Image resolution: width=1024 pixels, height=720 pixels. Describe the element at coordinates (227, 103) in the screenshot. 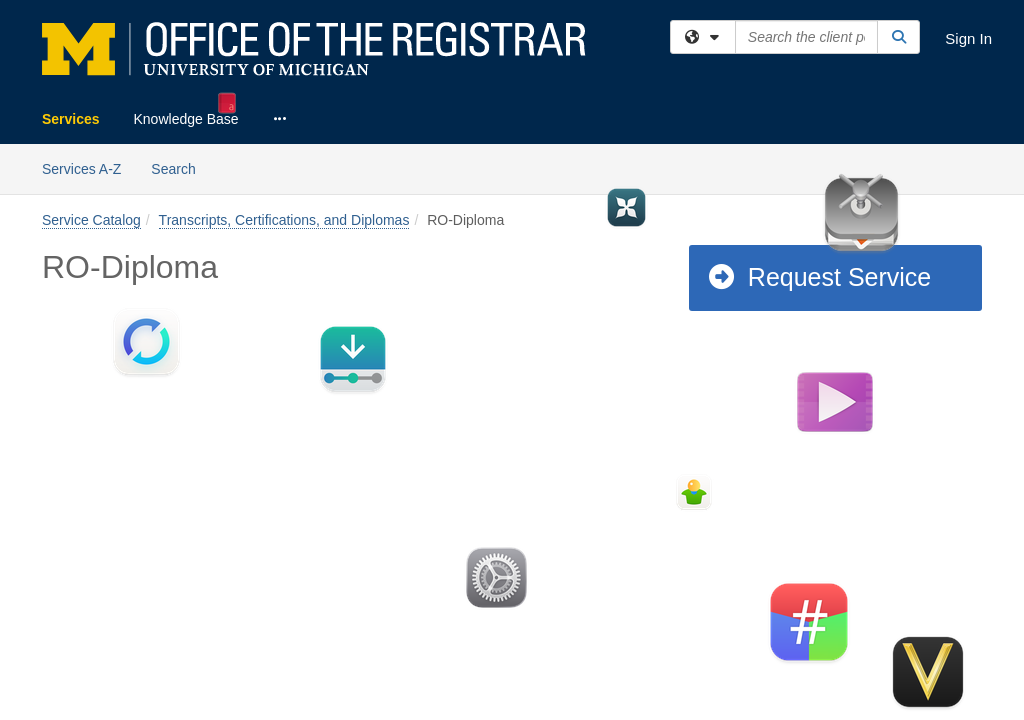

I see `open the dictionary app` at that location.